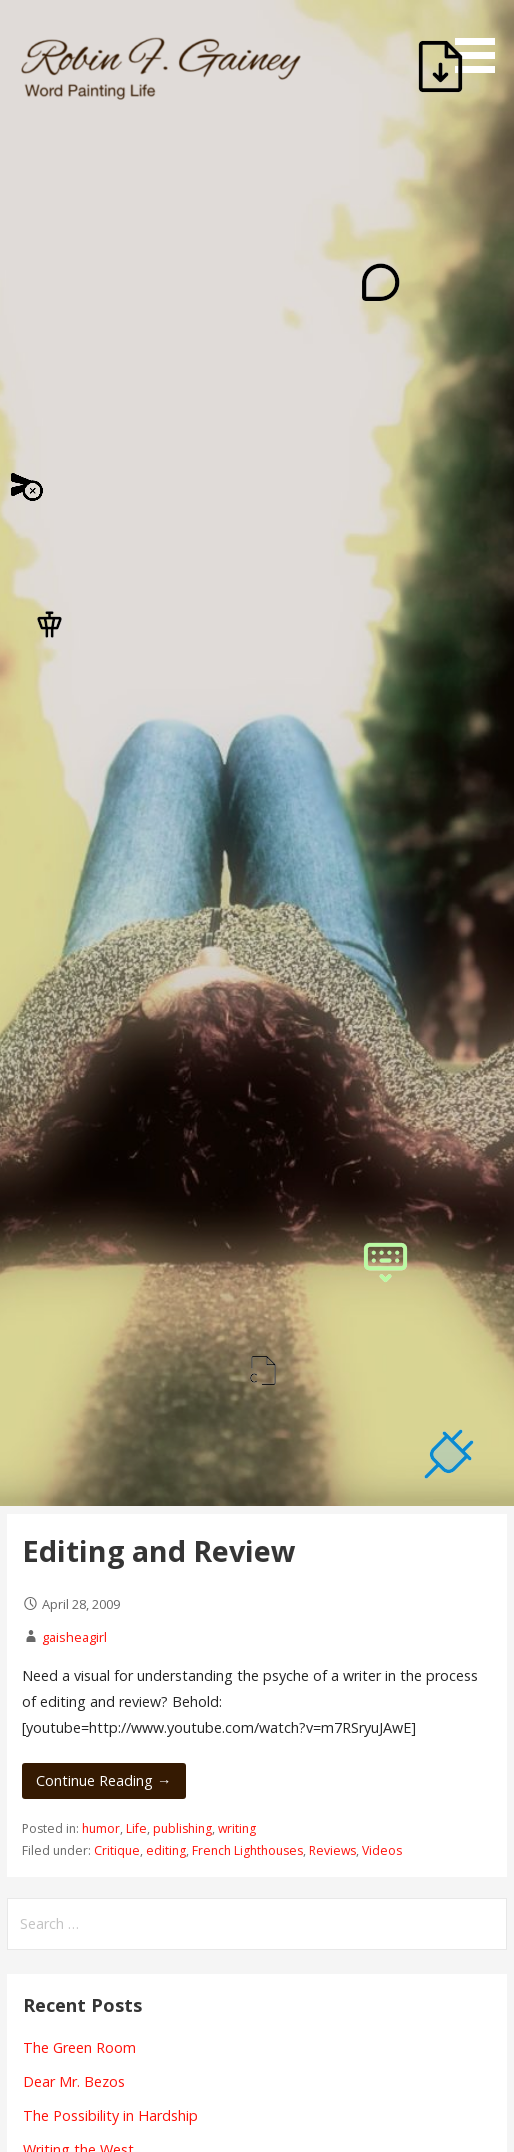  I want to click on connect to a power source, so click(448, 1455).